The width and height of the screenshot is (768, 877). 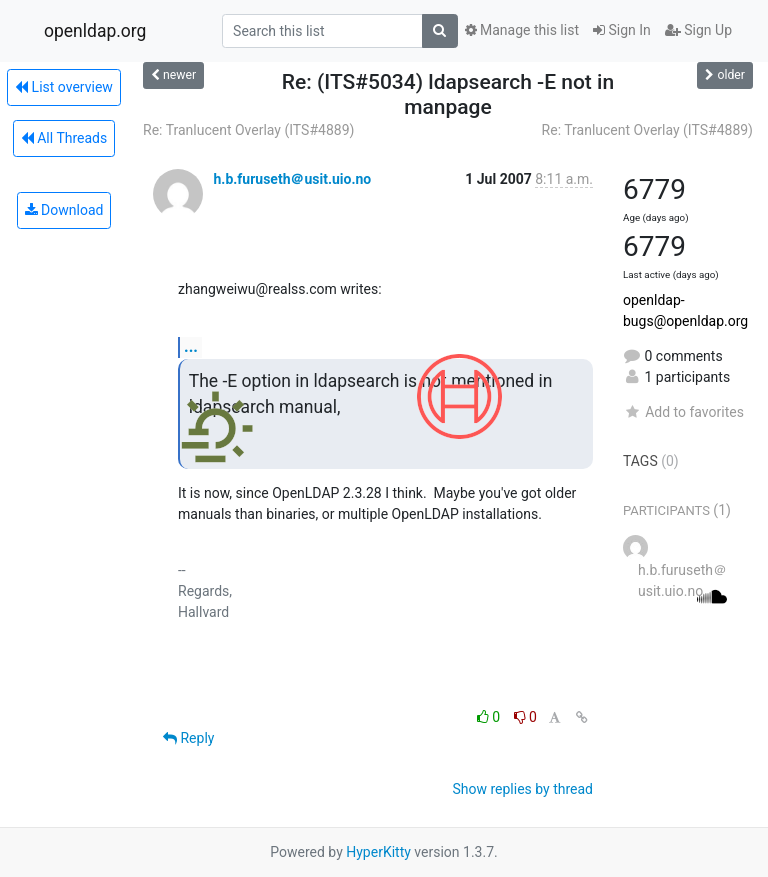 What do you see at coordinates (712, 596) in the screenshot?
I see `open soundcloud app` at bounding box center [712, 596].